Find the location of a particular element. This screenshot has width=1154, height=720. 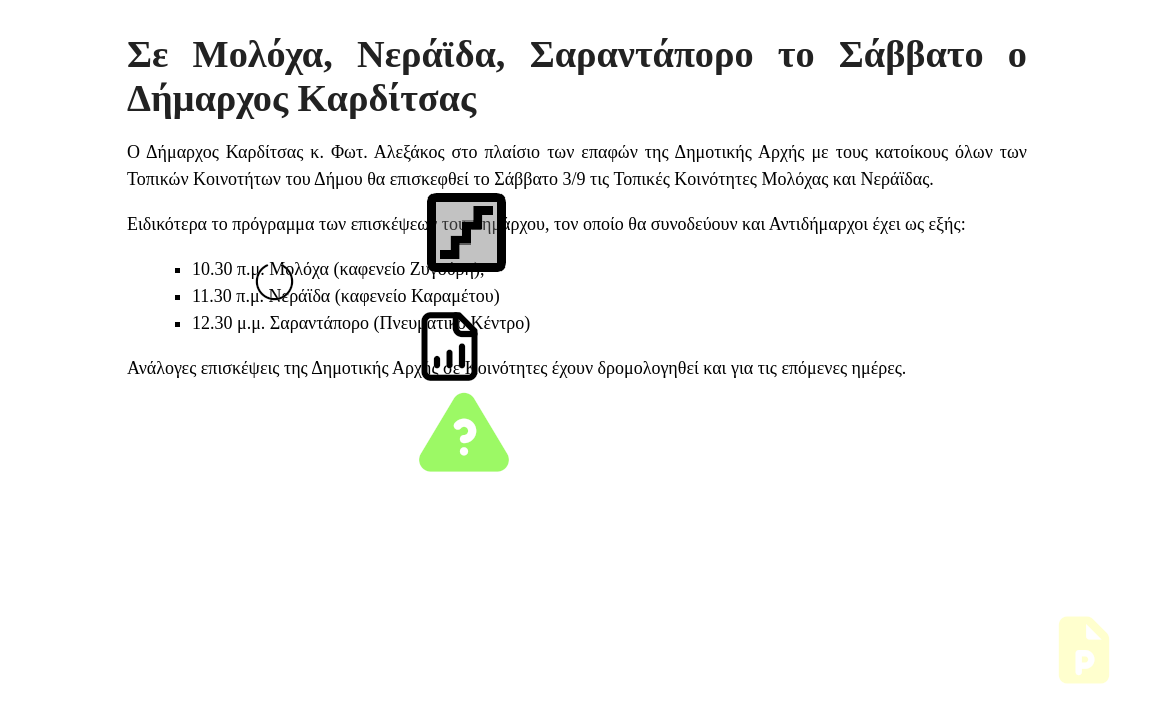

indicates a warning or caution that requires attention is located at coordinates (464, 435).